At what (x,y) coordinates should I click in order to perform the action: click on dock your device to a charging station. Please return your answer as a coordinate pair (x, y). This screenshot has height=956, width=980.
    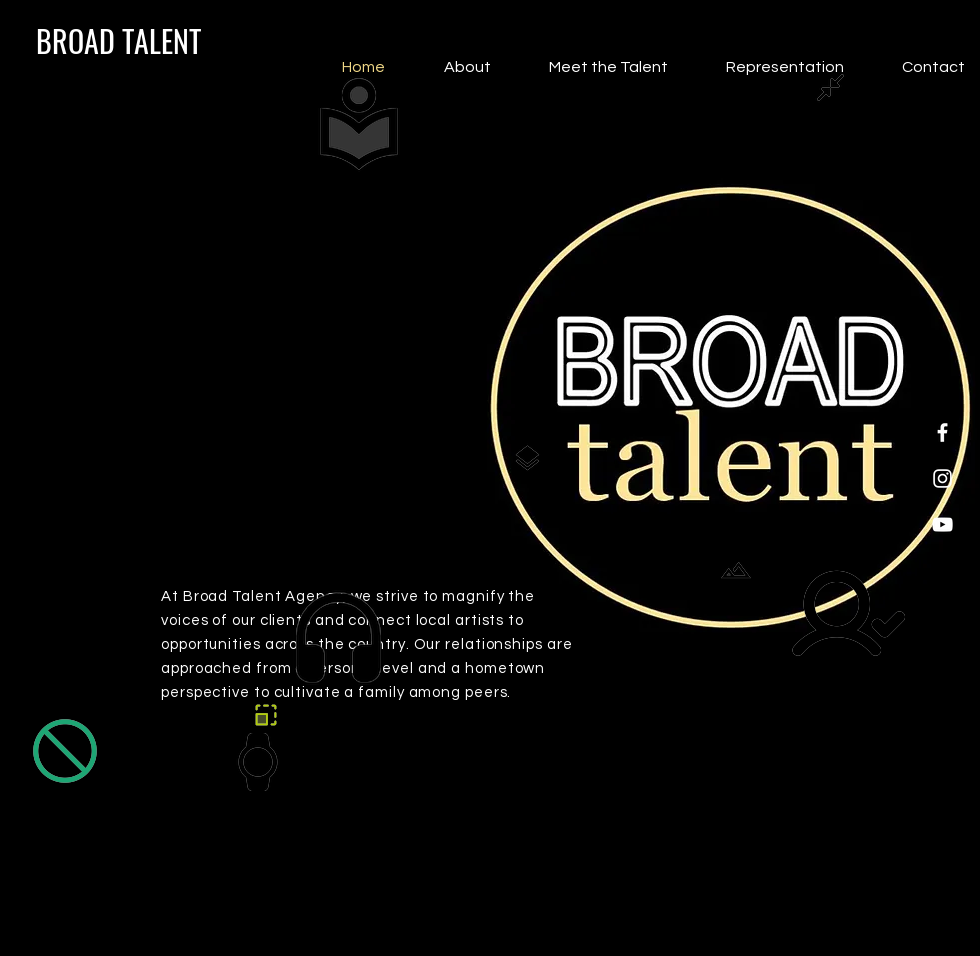
    Looking at the image, I should click on (835, 528).